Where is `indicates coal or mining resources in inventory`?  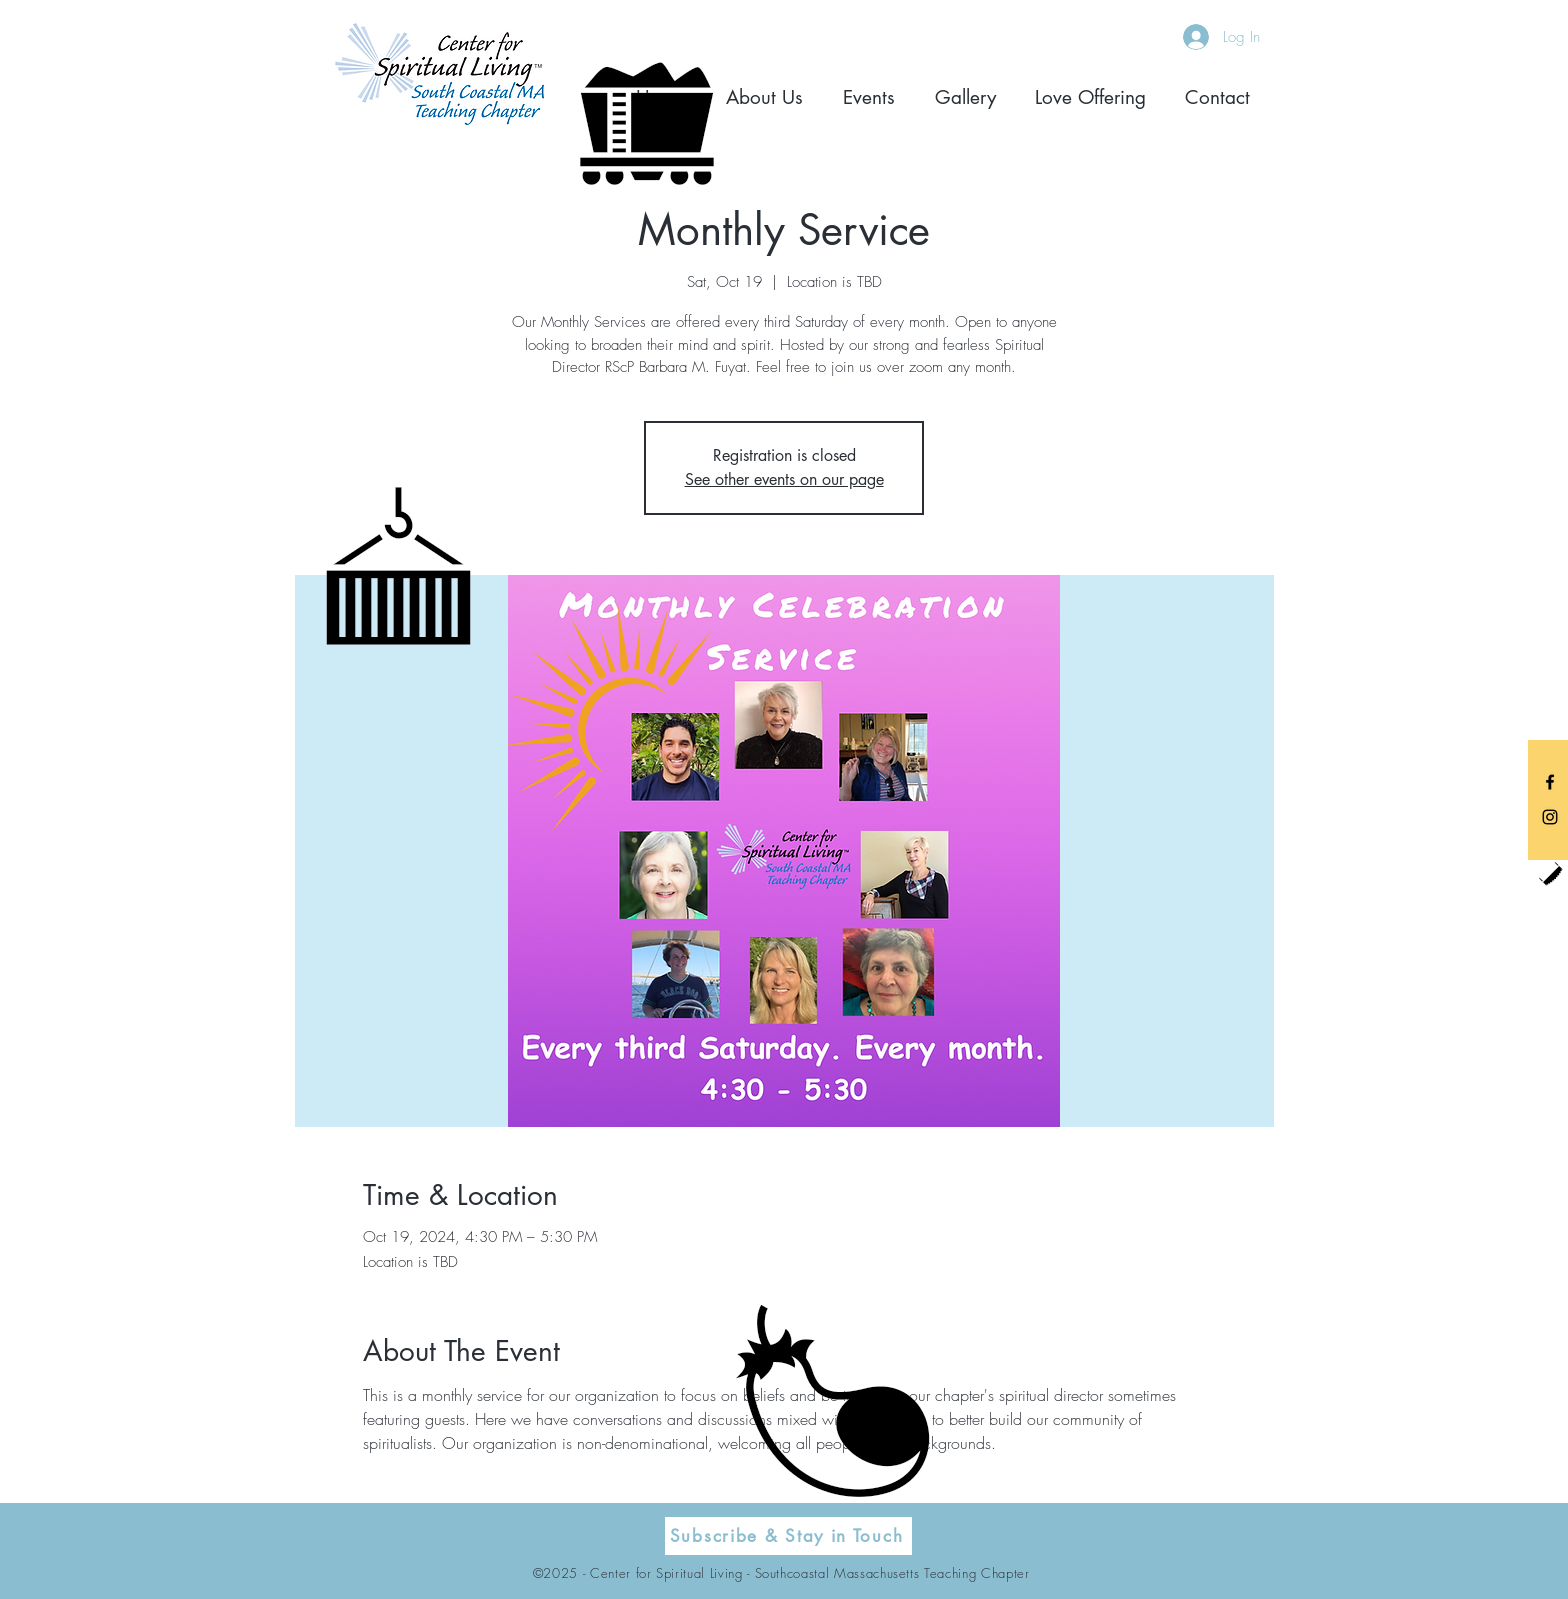 indicates coal or mining resources in inventory is located at coordinates (647, 118).